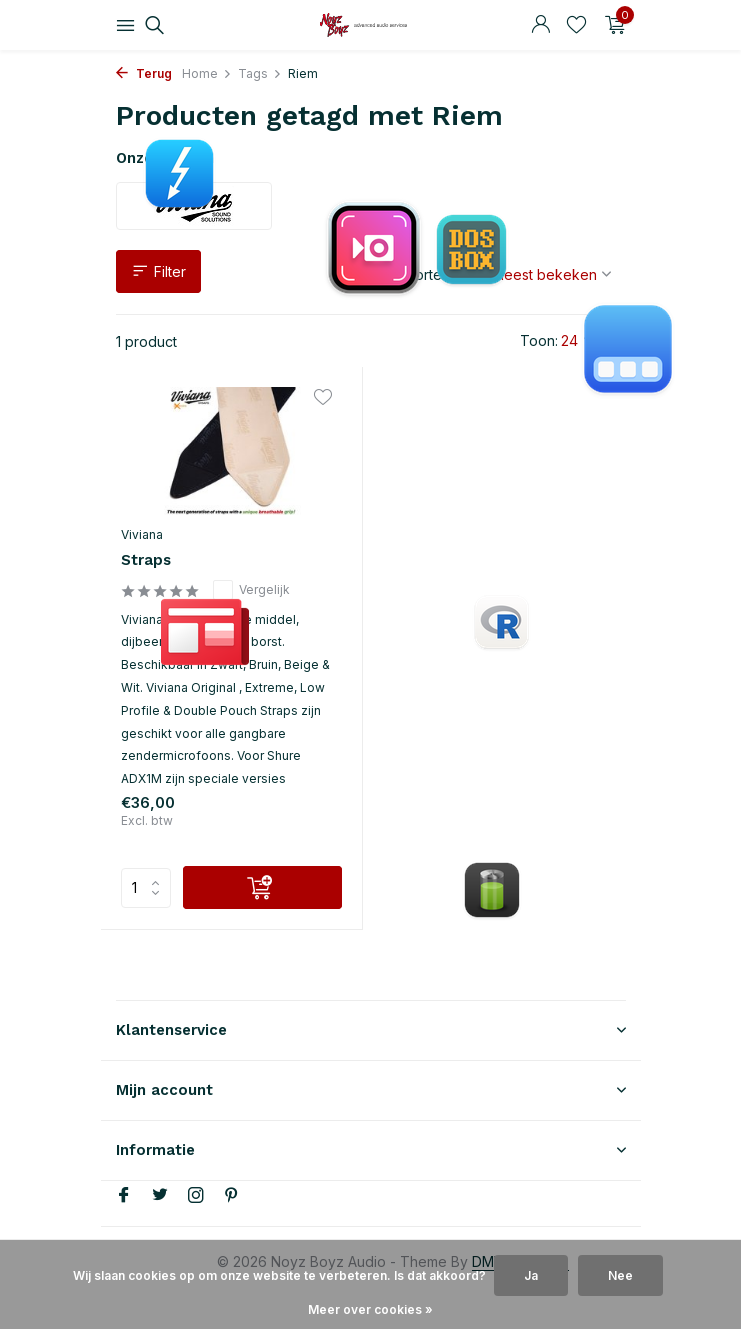 The height and width of the screenshot is (1329, 741). I want to click on open R statistical computing application, so click(501, 622).